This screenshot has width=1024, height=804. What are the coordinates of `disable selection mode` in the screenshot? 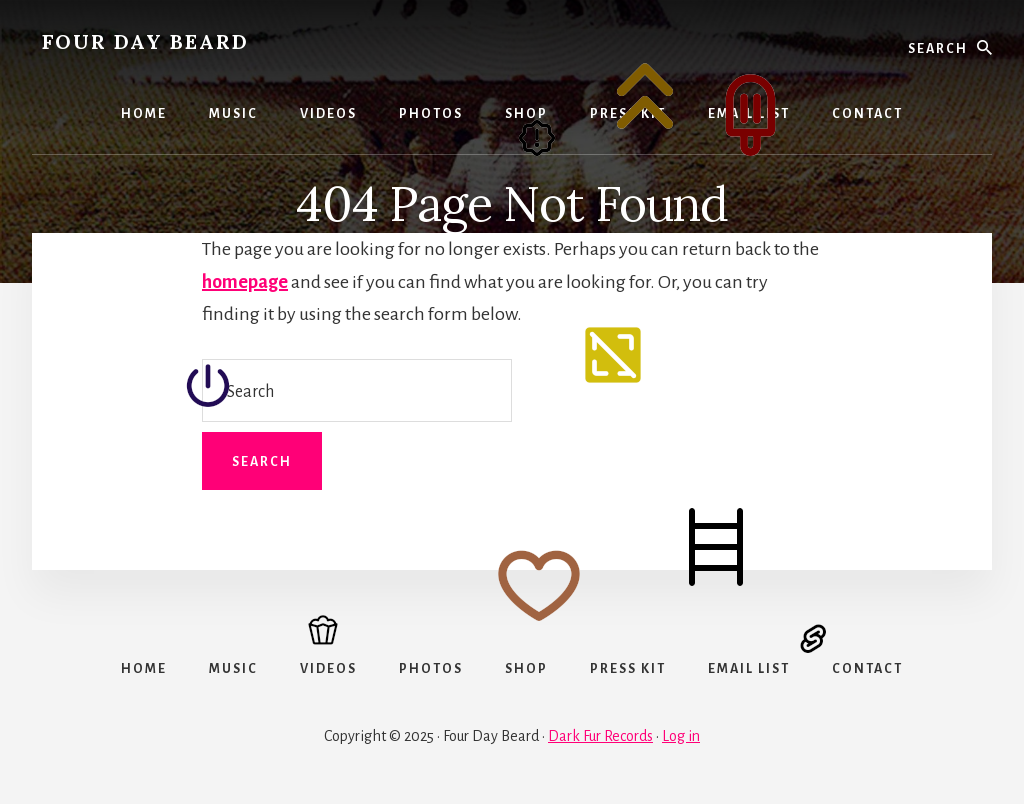 It's located at (613, 355).